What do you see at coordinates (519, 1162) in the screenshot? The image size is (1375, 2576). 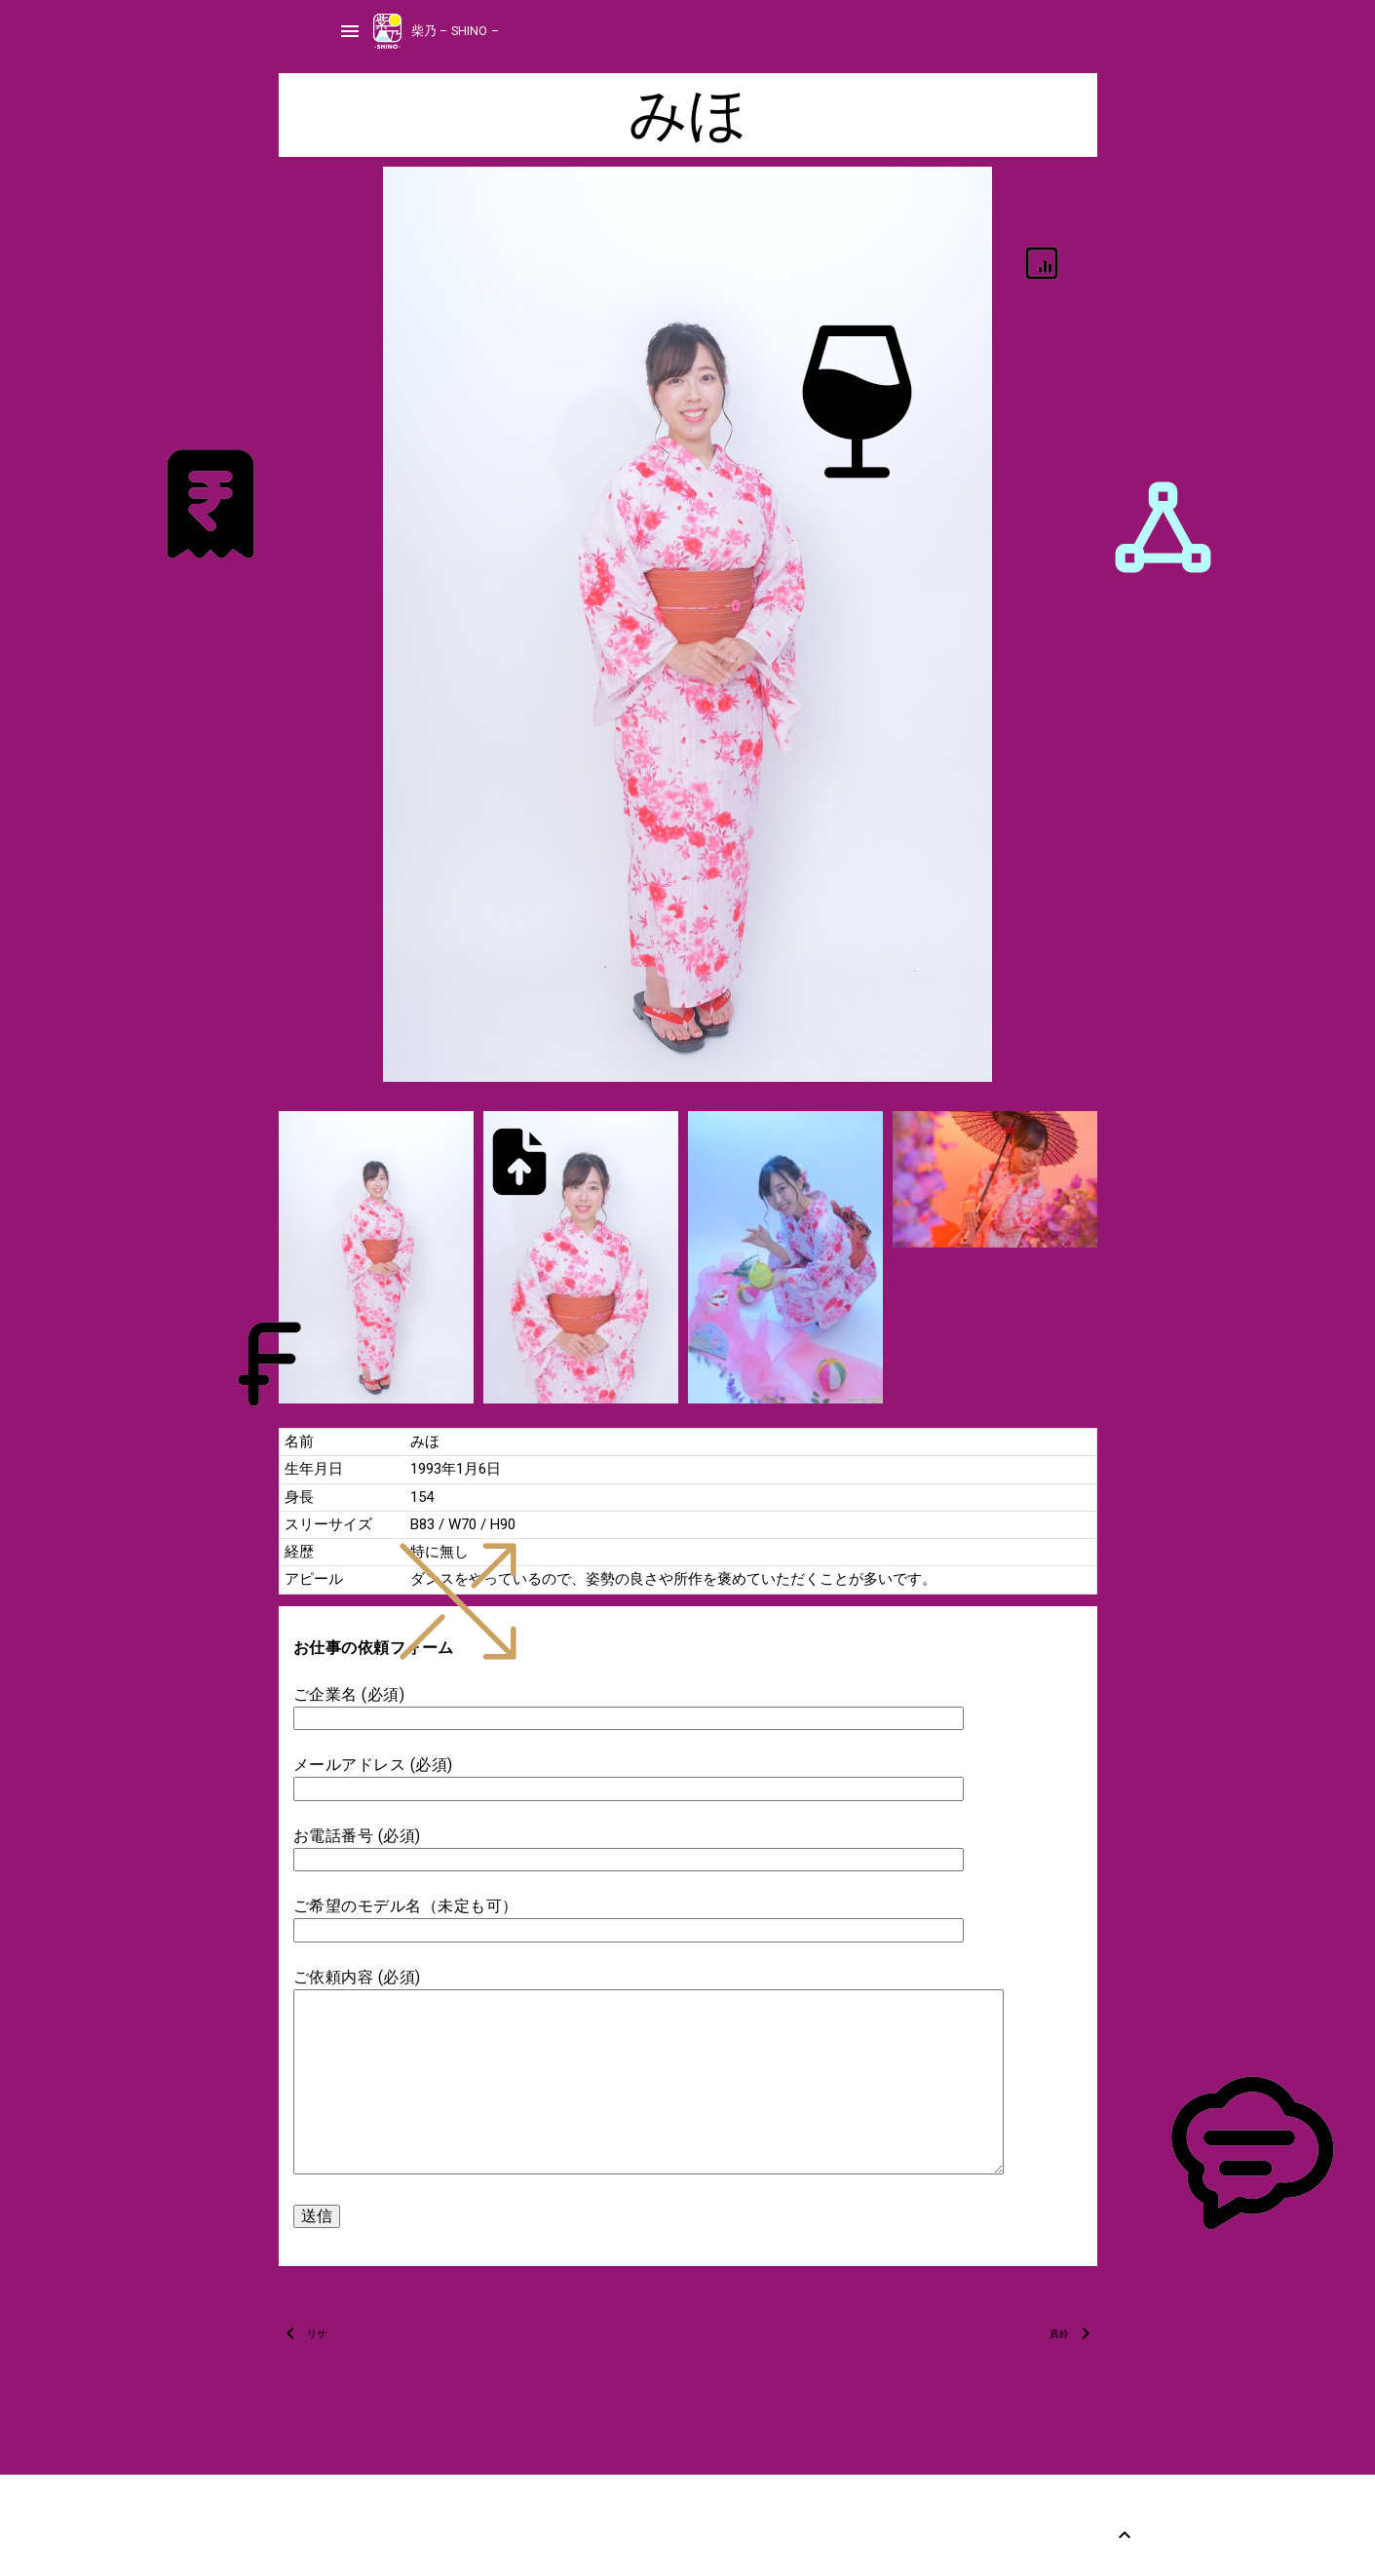 I see `upload a file` at bounding box center [519, 1162].